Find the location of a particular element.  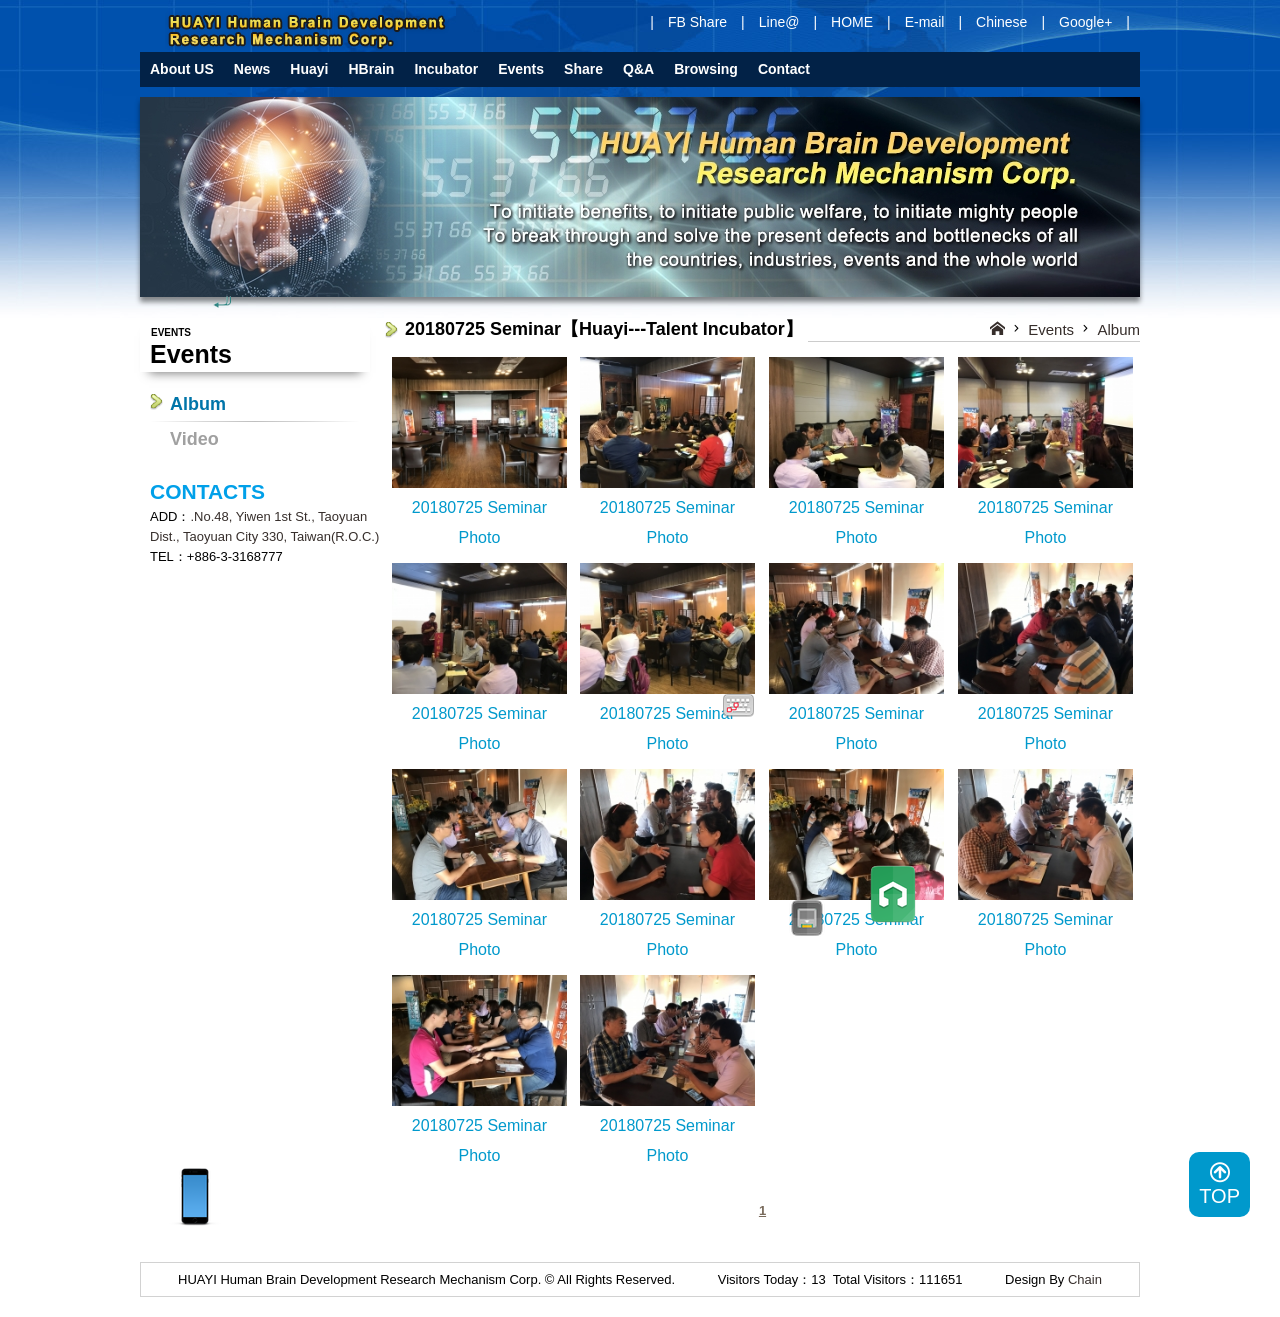

configure keyboard shortcuts is located at coordinates (738, 705).